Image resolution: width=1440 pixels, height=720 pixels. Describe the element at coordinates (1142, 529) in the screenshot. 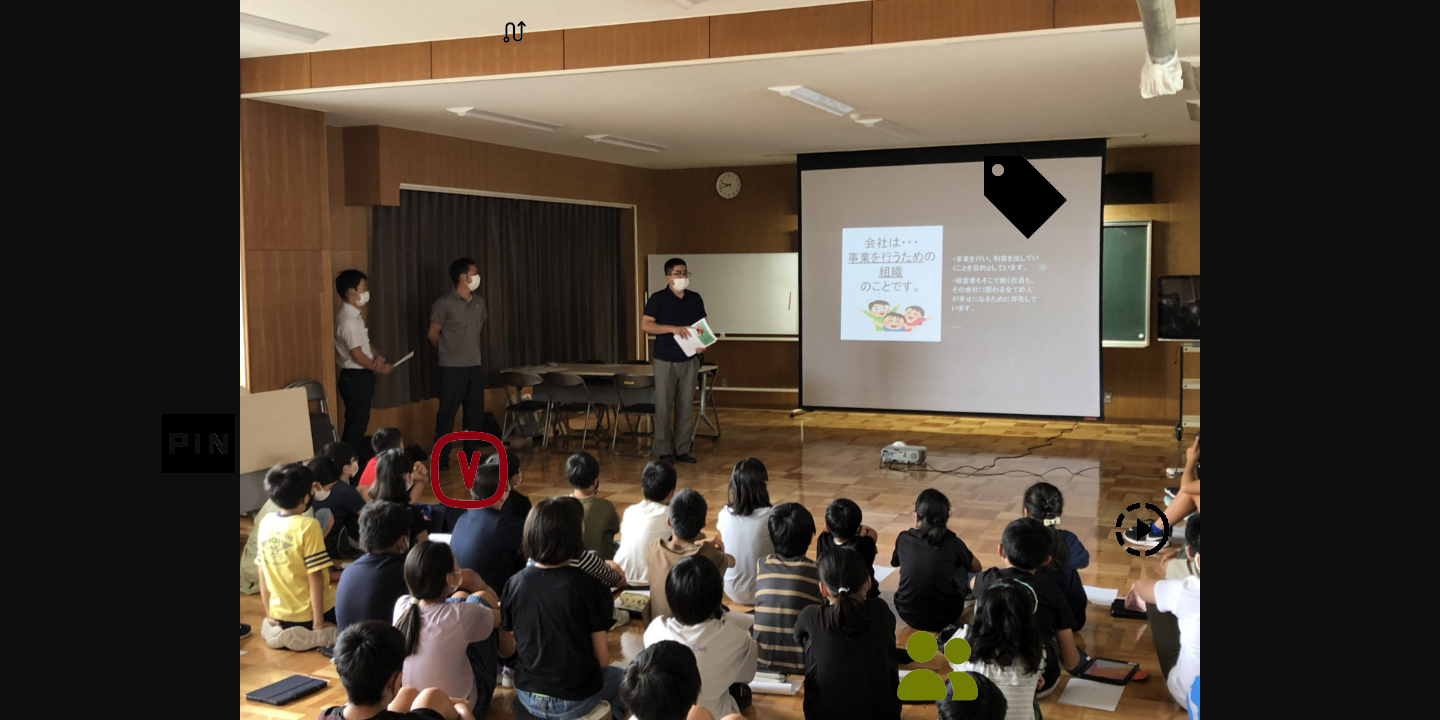

I see `enable slow motion video recording` at that location.